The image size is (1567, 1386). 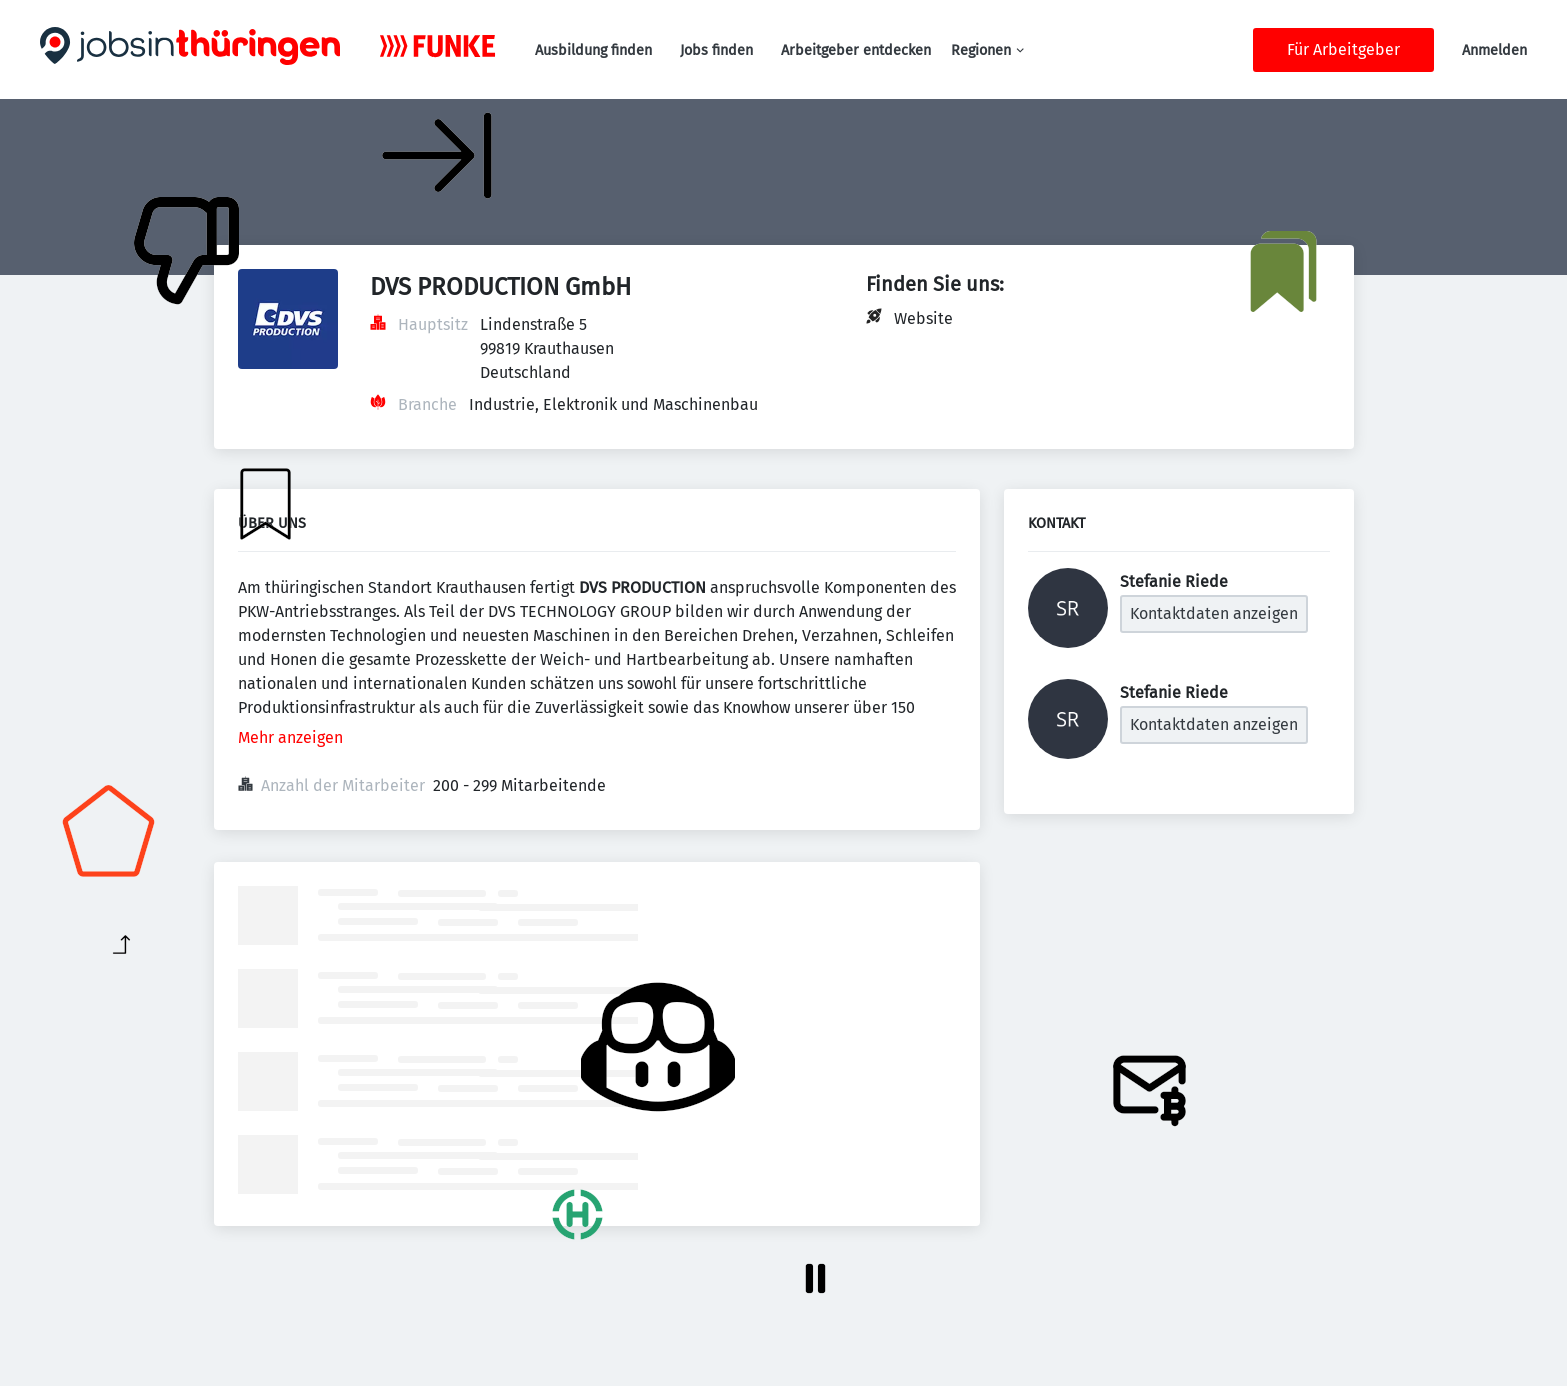 I want to click on indicates a helipad or helicopter landing zone, so click(x=577, y=1214).